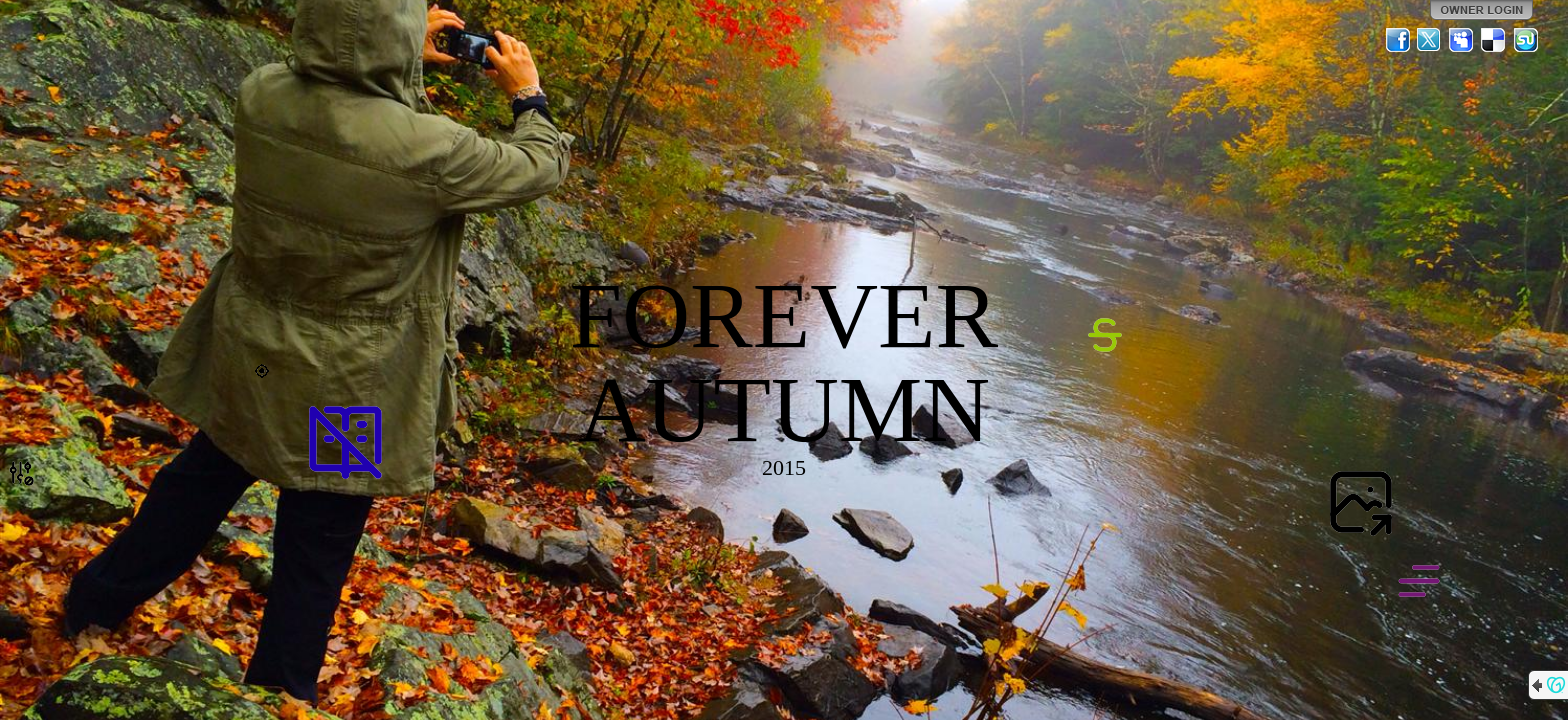  What do you see at coordinates (1419, 581) in the screenshot?
I see `open navigation menu` at bounding box center [1419, 581].